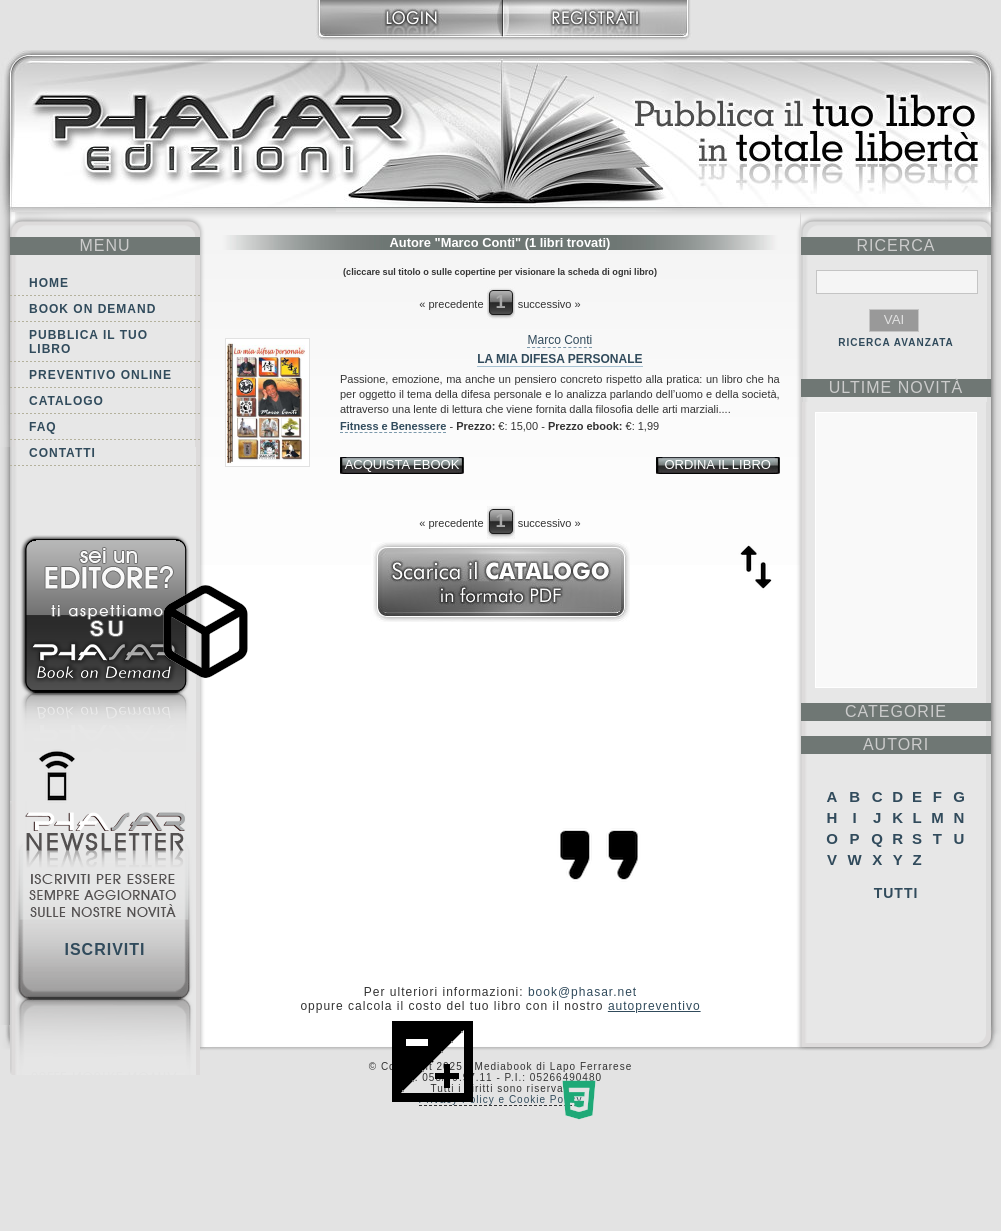 Image resolution: width=1001 pixels, height=1231 pixels. I want to click on swap or reverse the order of items, so click(756, 567).